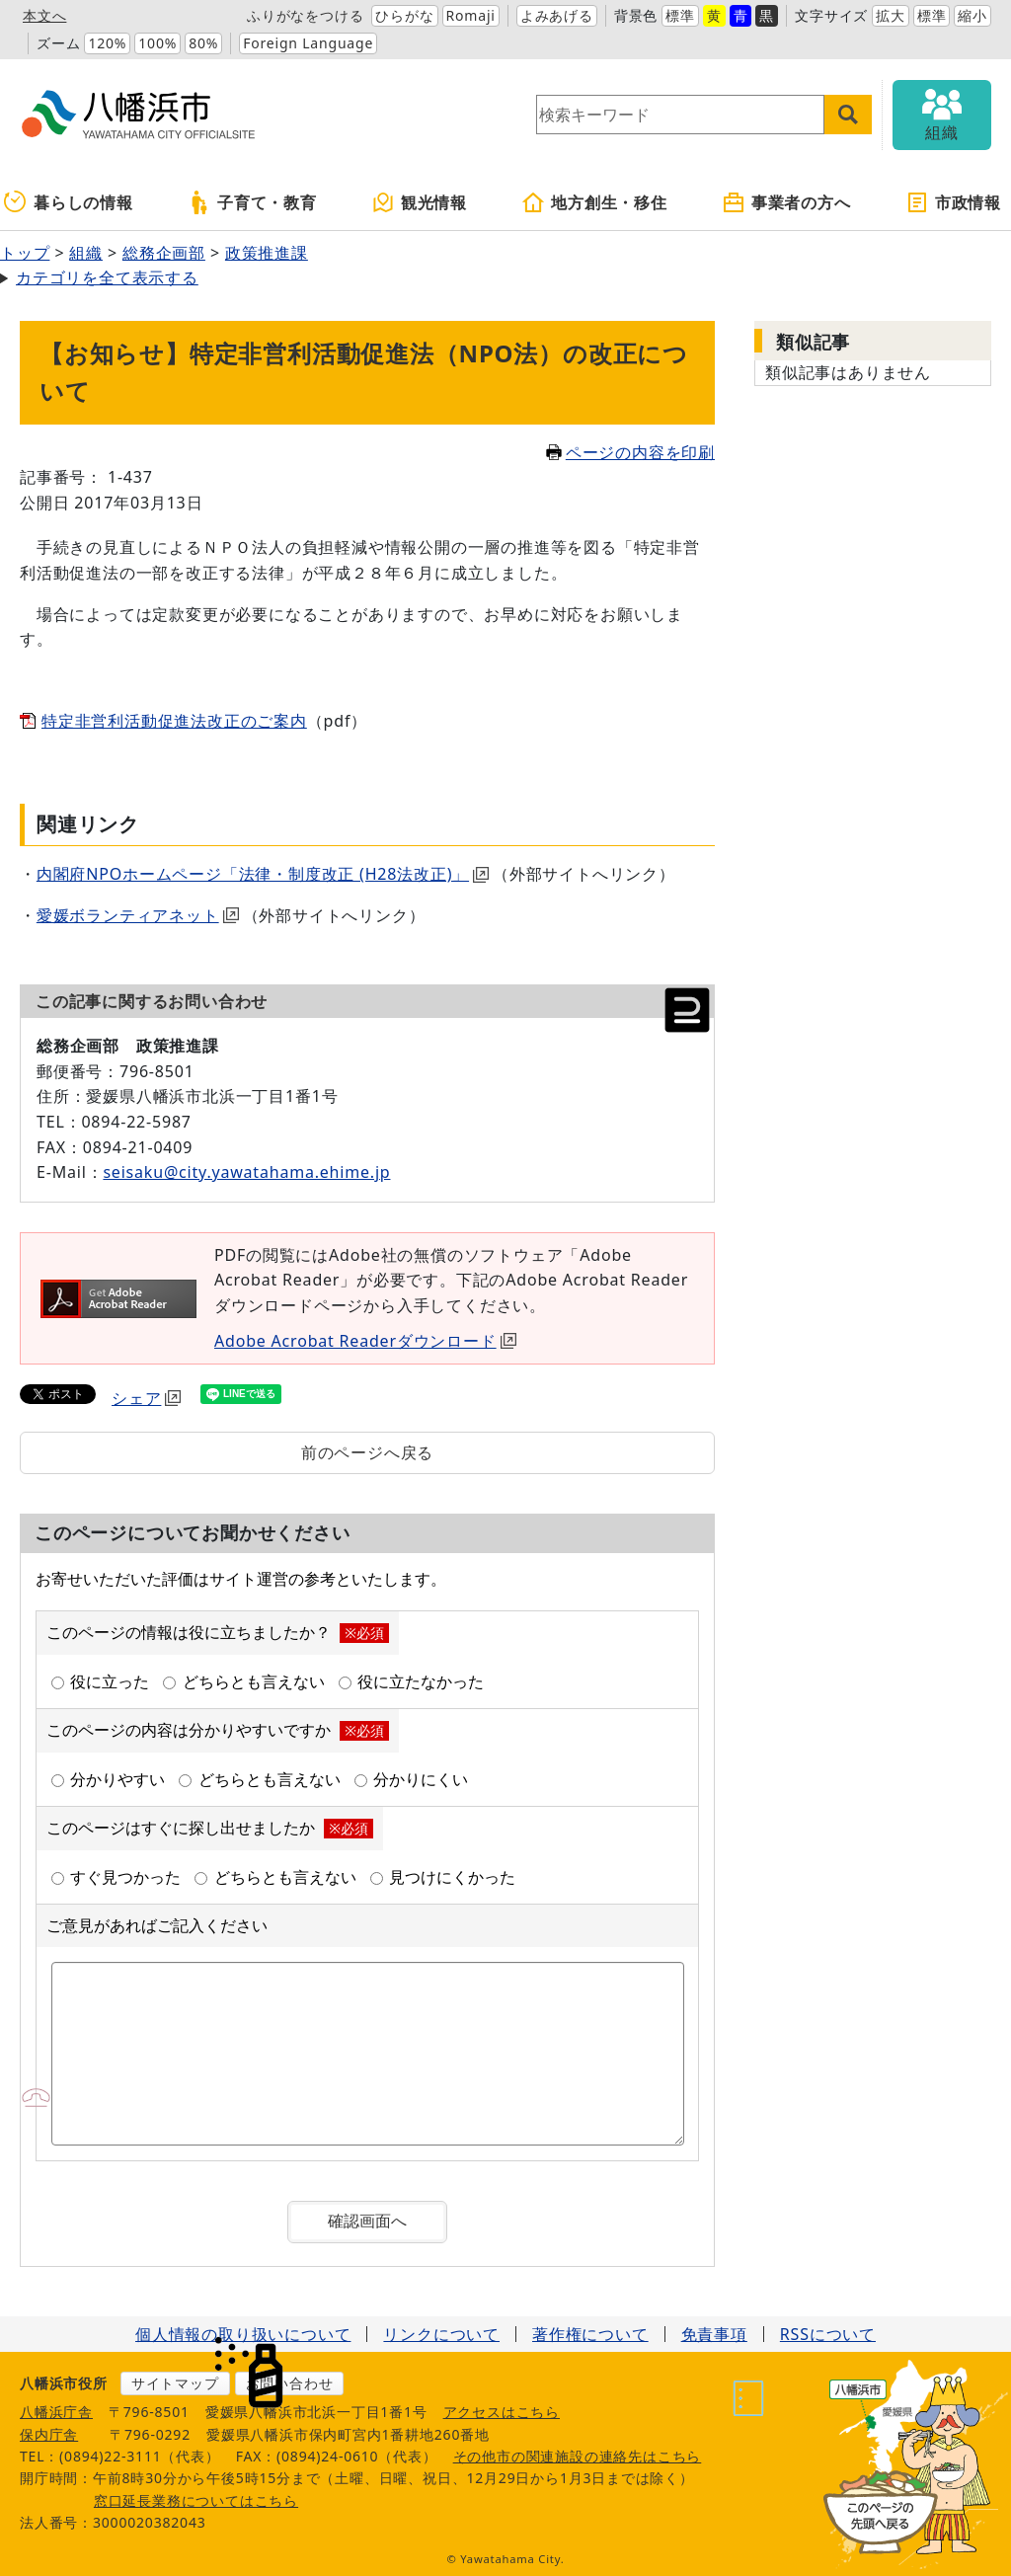 The width and height of the screenshot is (1011, 2576). What do you see at coordinates (687, 1010) in the screenshot?
I see `indicates a superset relationship in mathematical notation` at bounding box center [687, 1010].